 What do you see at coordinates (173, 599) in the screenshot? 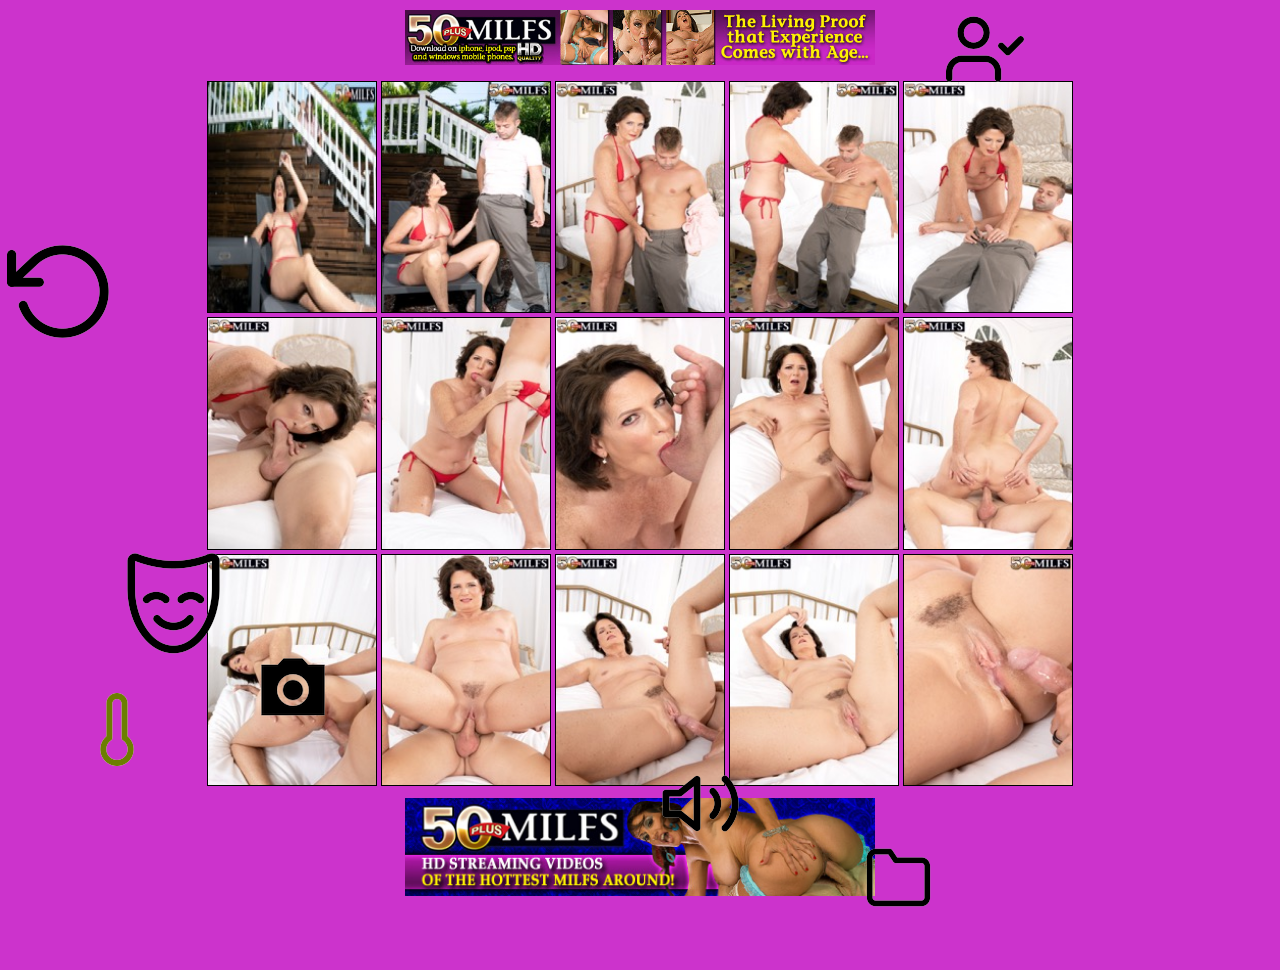
I see `access theater or entertainment mode` at bounding box center [173, 599].